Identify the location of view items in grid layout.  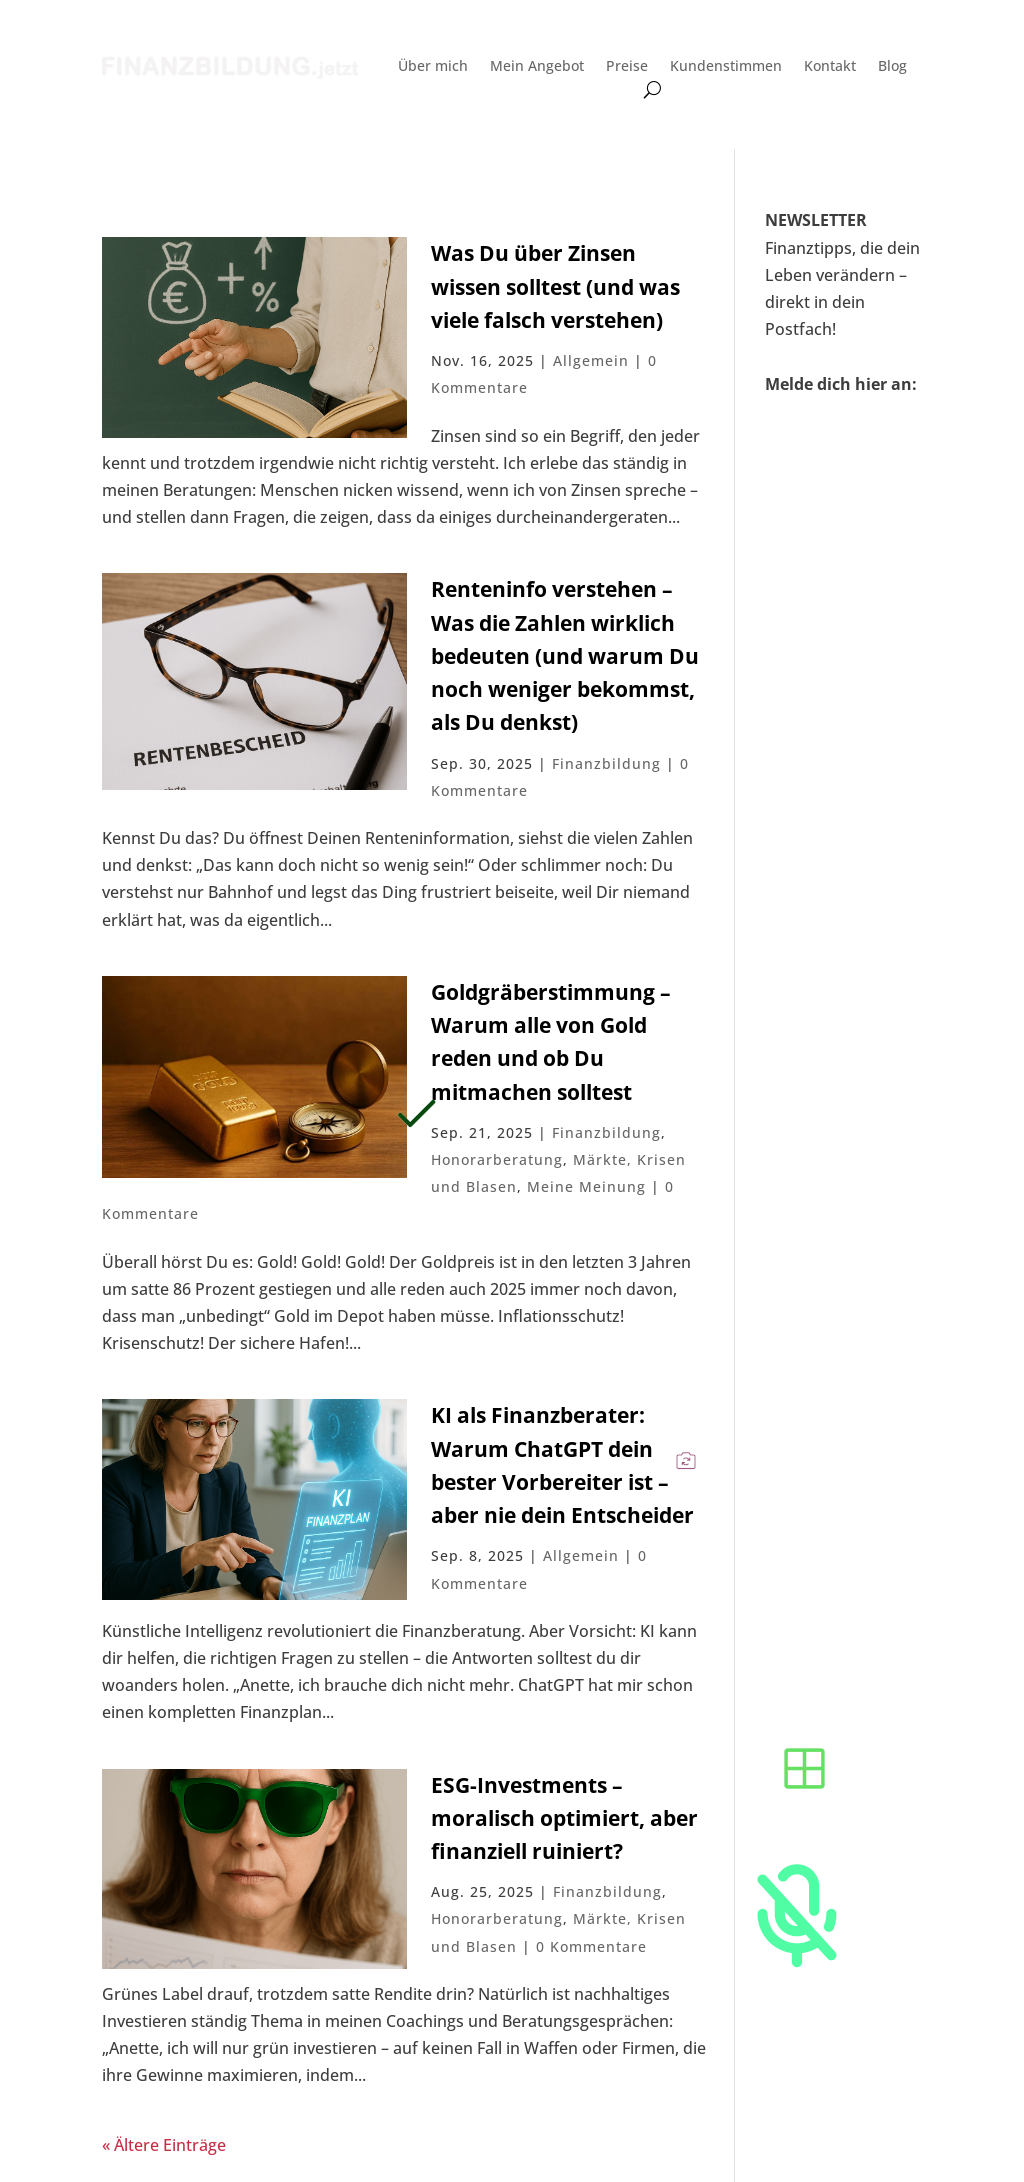
(804, 1768).